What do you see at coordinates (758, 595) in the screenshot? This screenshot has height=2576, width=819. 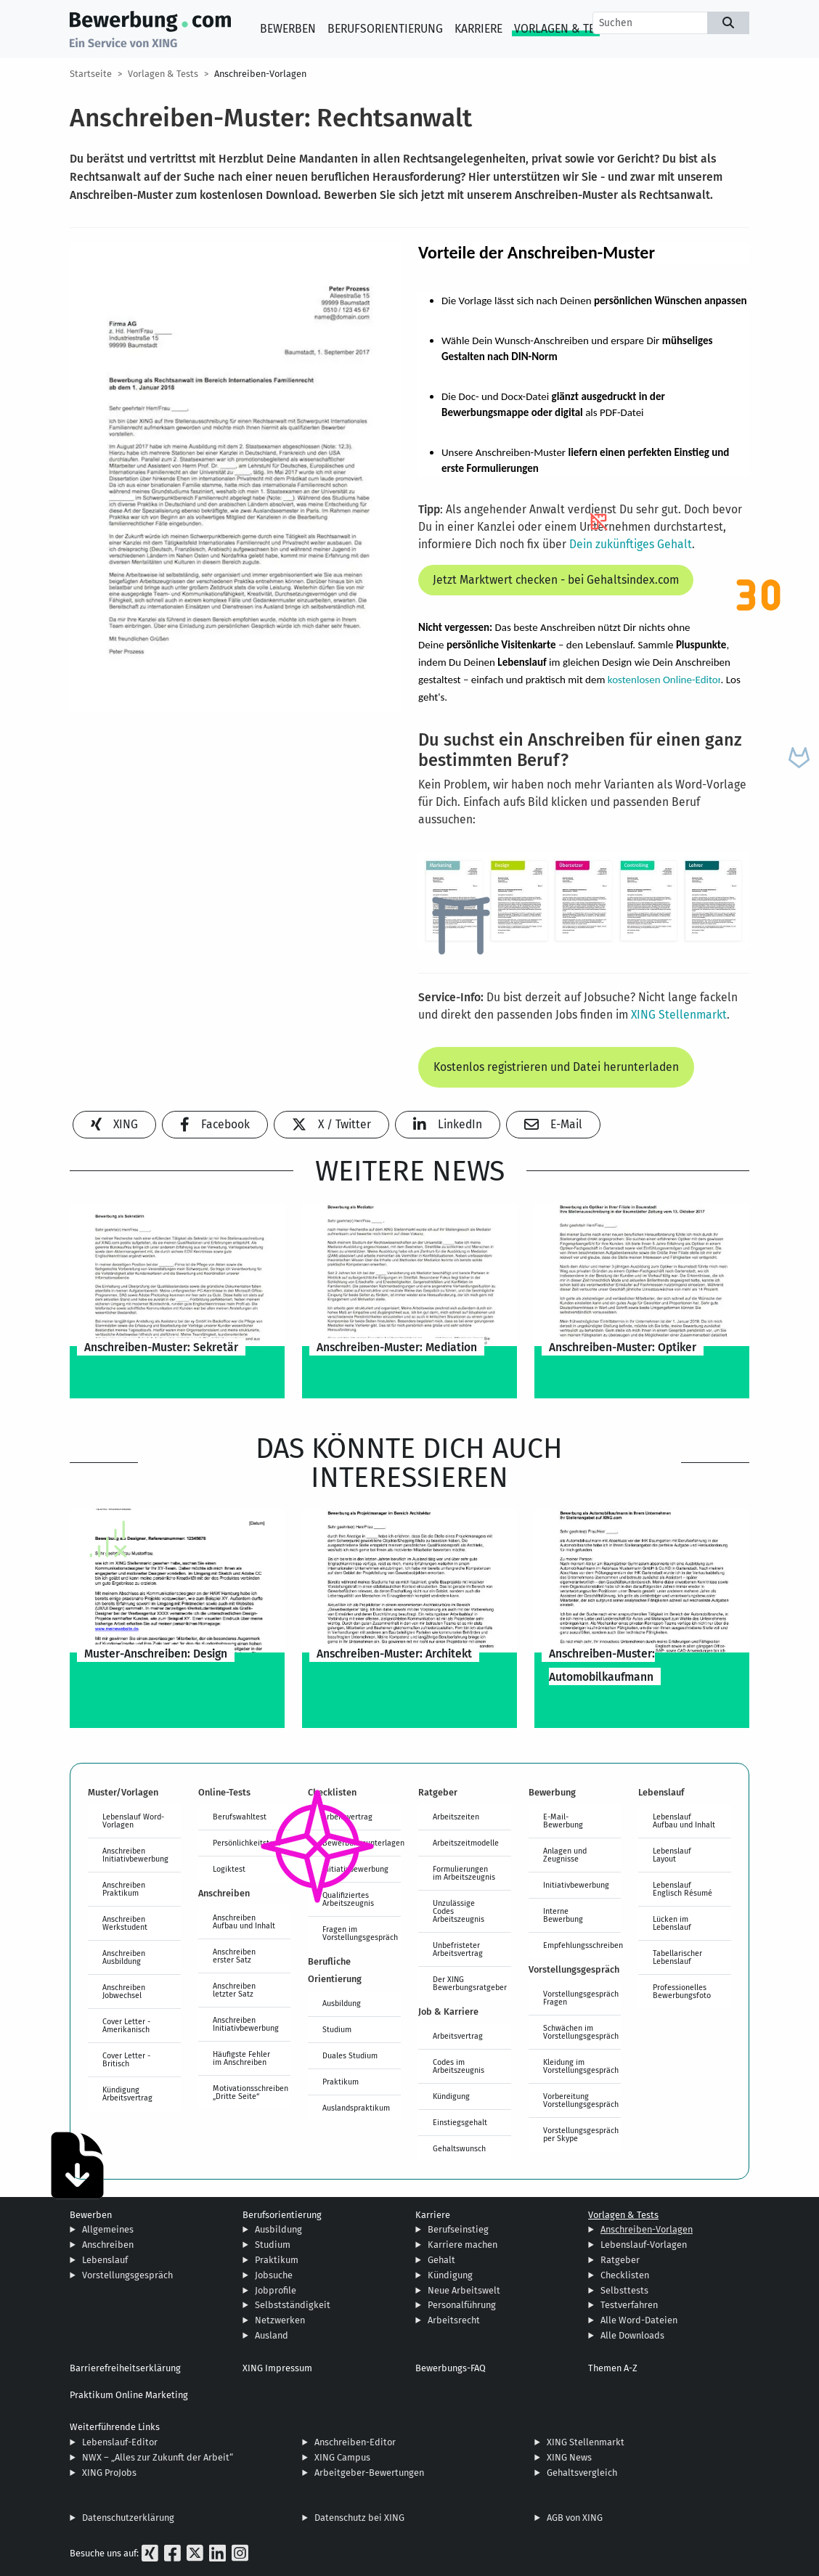 I see `indicates 30 items, days, or units` at bounding box center [758, 595].